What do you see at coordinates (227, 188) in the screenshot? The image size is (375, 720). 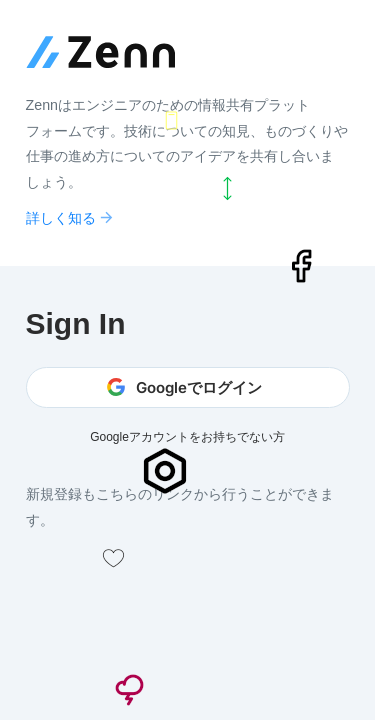 I see `adjust height or vertical size` at bounding box center [227, 188].